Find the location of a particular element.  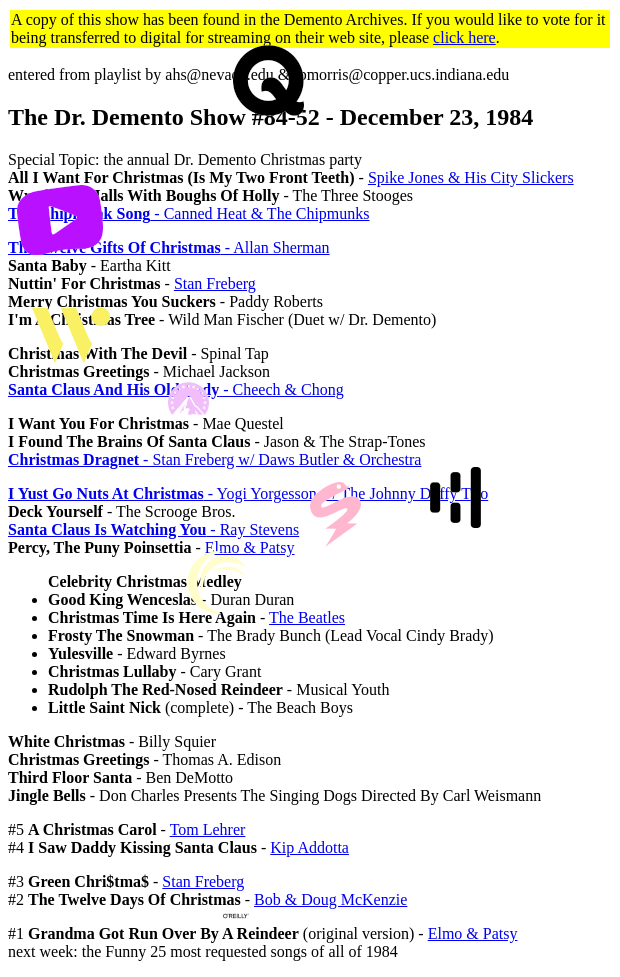

open YouTube Kids app is located at coordinates (60, 220).